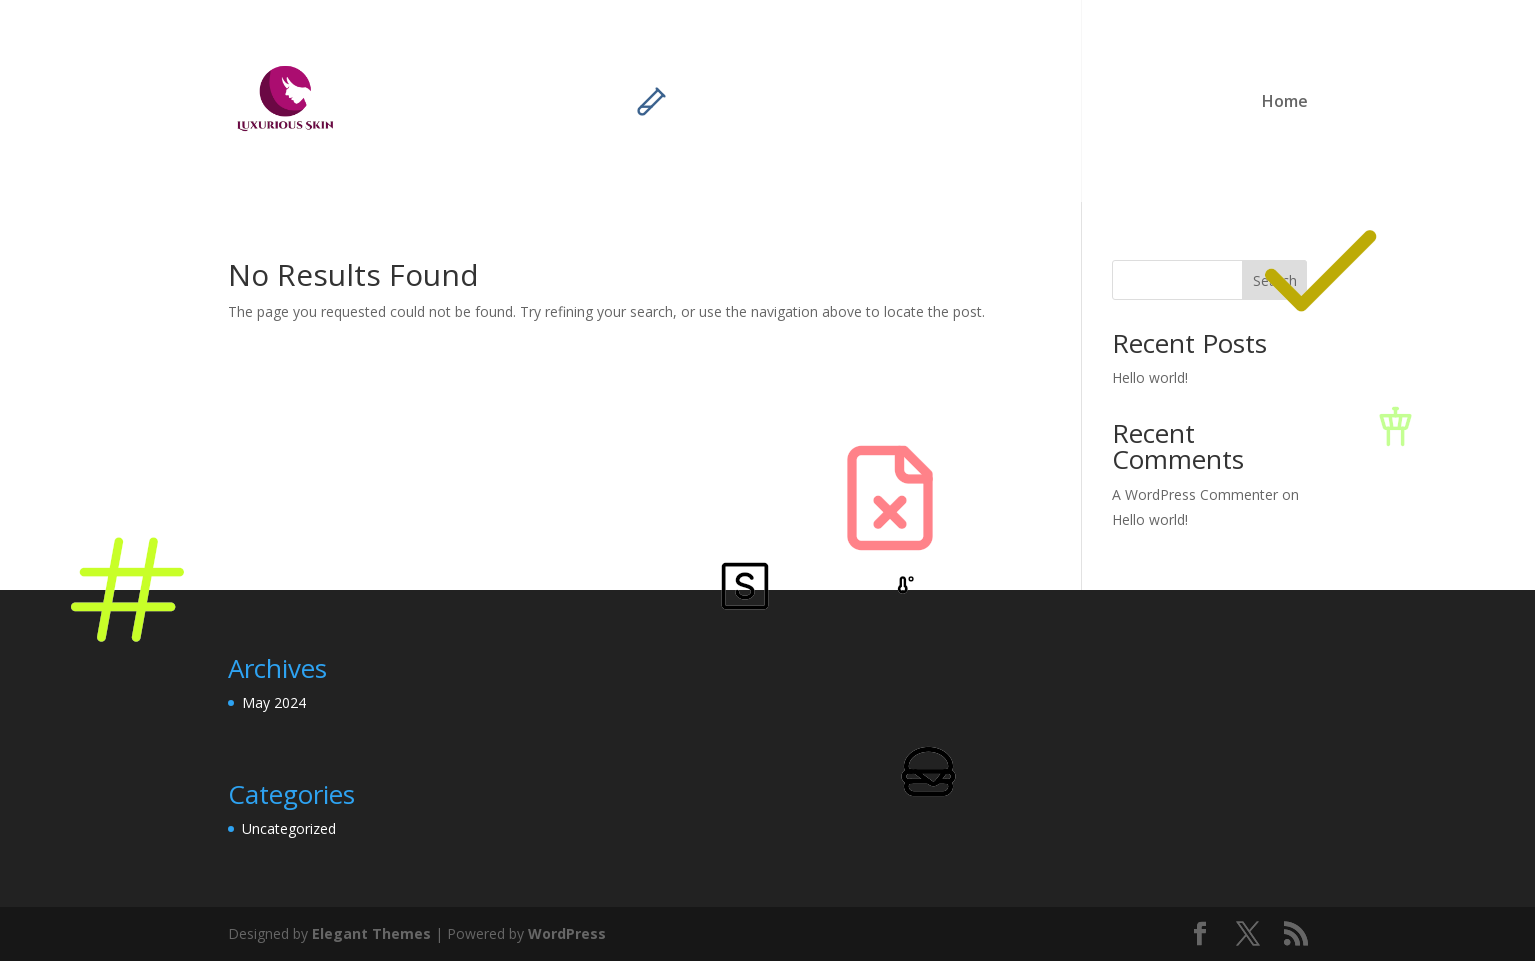 This screenshot has width=1535, height=961. I want to click on view food or restaurant options, so click(928, 771).